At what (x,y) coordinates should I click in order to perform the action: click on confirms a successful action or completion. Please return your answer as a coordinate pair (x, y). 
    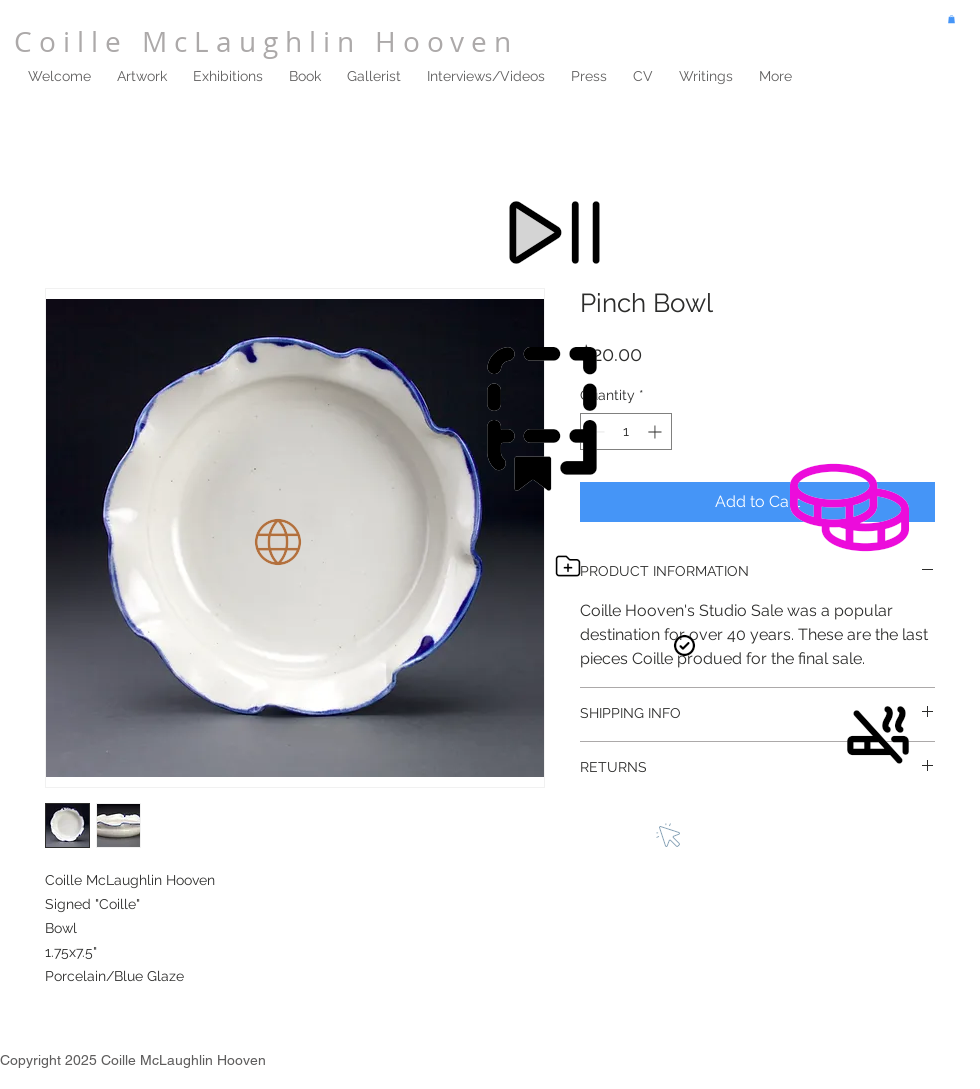
    Looking at the image, I should click on (684, 645).